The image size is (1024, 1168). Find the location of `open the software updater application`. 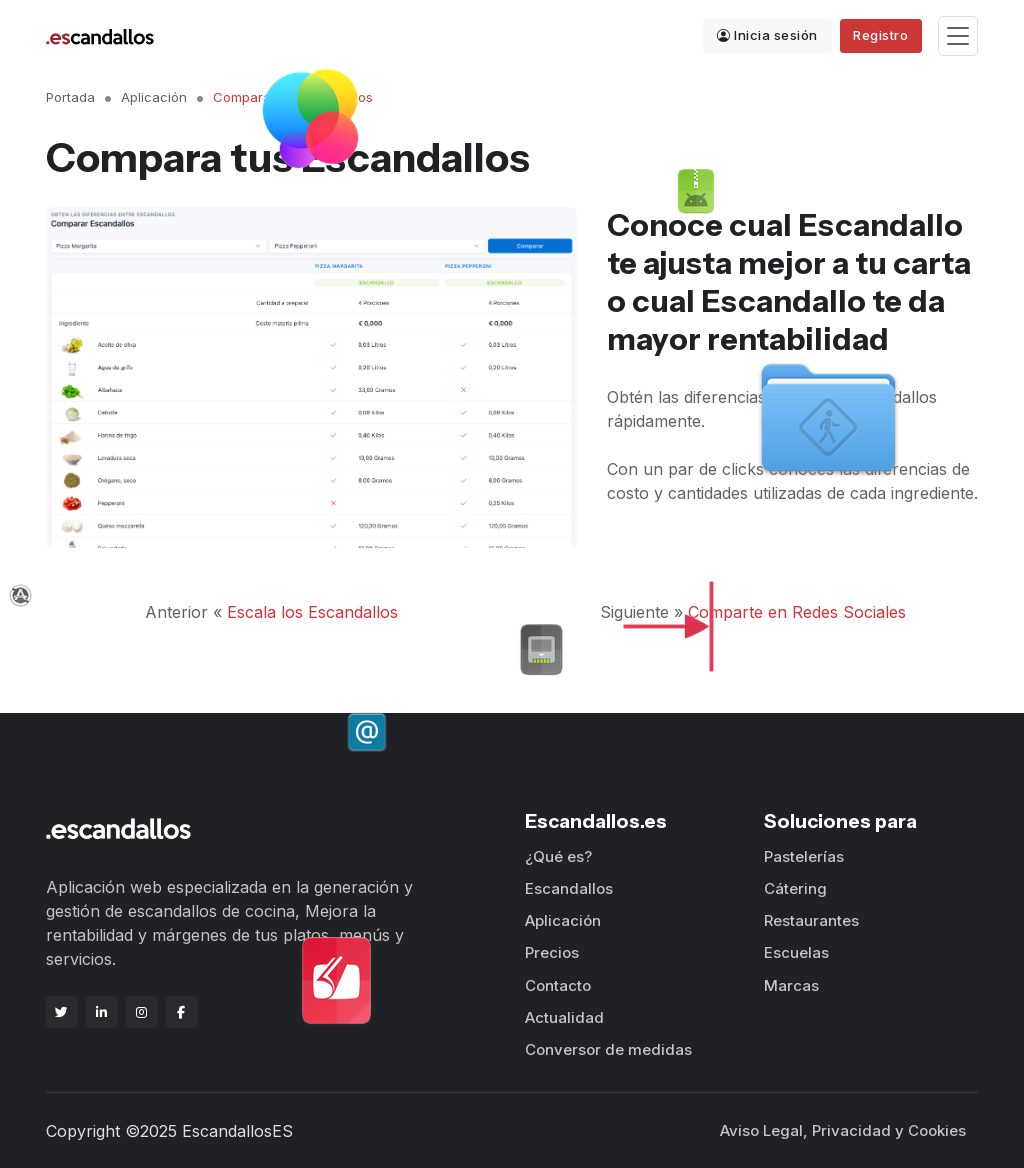

open the software updater application is located at coordinates (20, 595).